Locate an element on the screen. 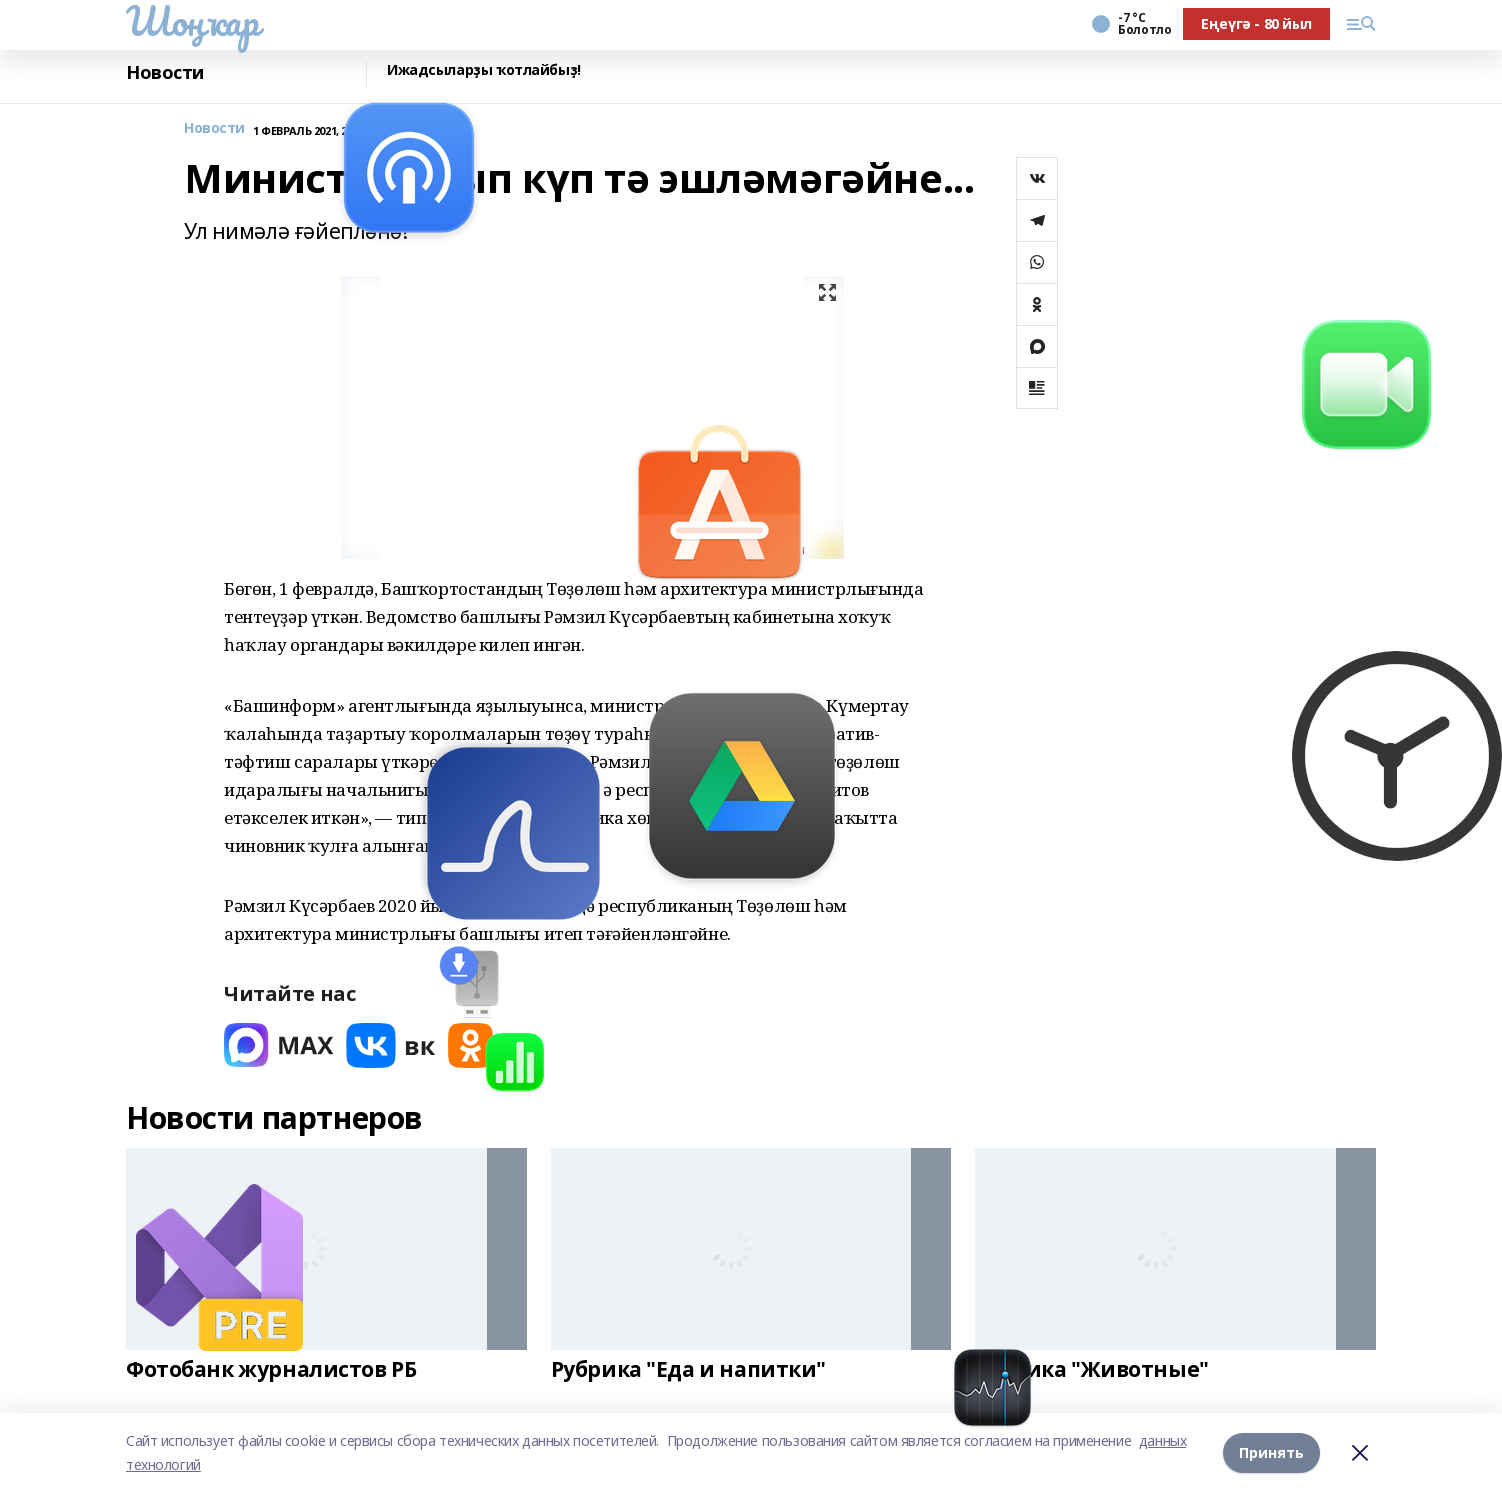  open video player application is located at coordinates (1366, 384).